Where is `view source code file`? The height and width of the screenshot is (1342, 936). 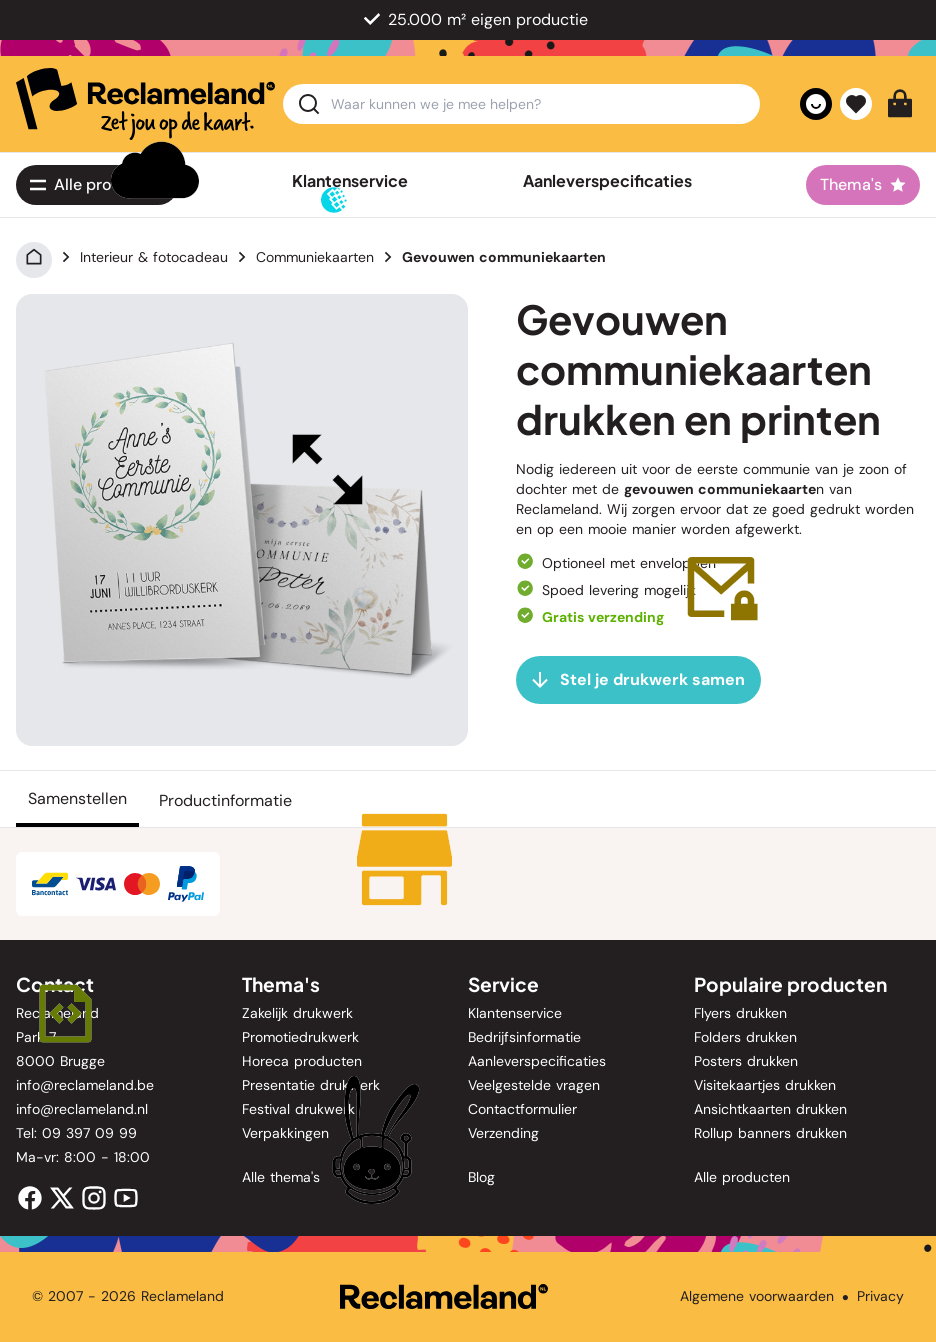
view source code file is located at coordinates (65, 1013).